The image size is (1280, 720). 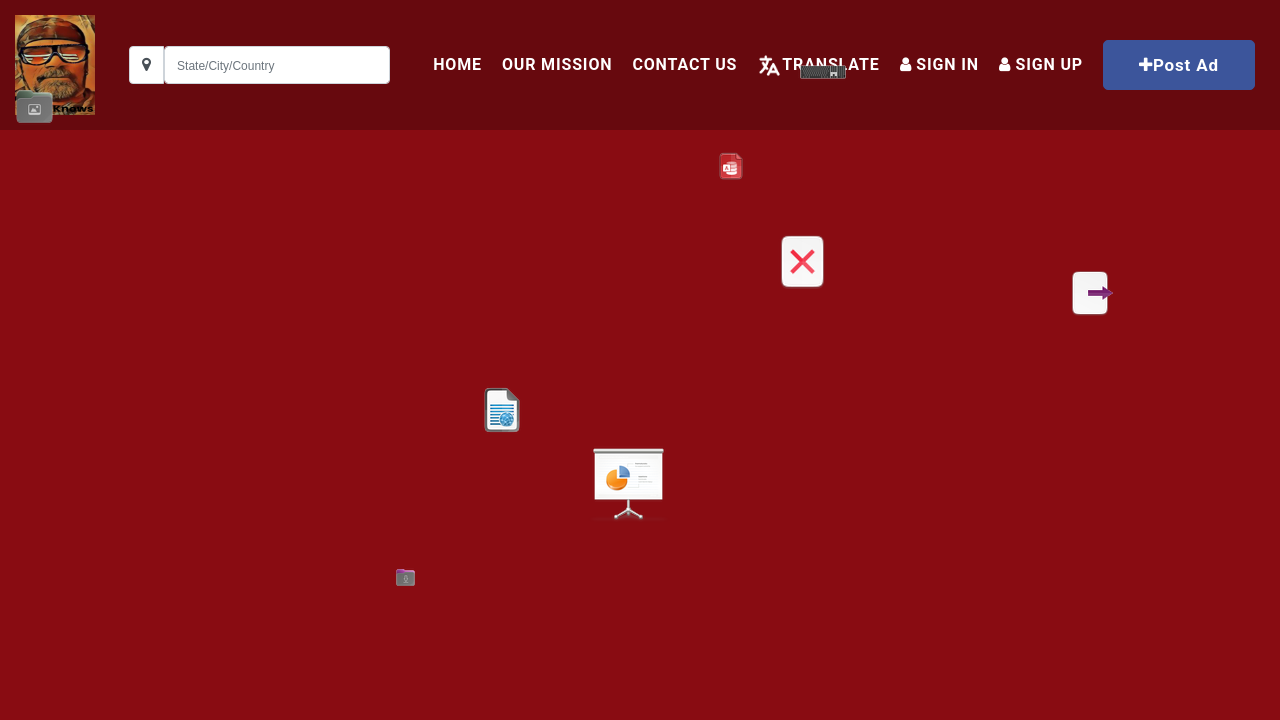 I want to click on libreoffice web template document file, so click(x=502, y=410).